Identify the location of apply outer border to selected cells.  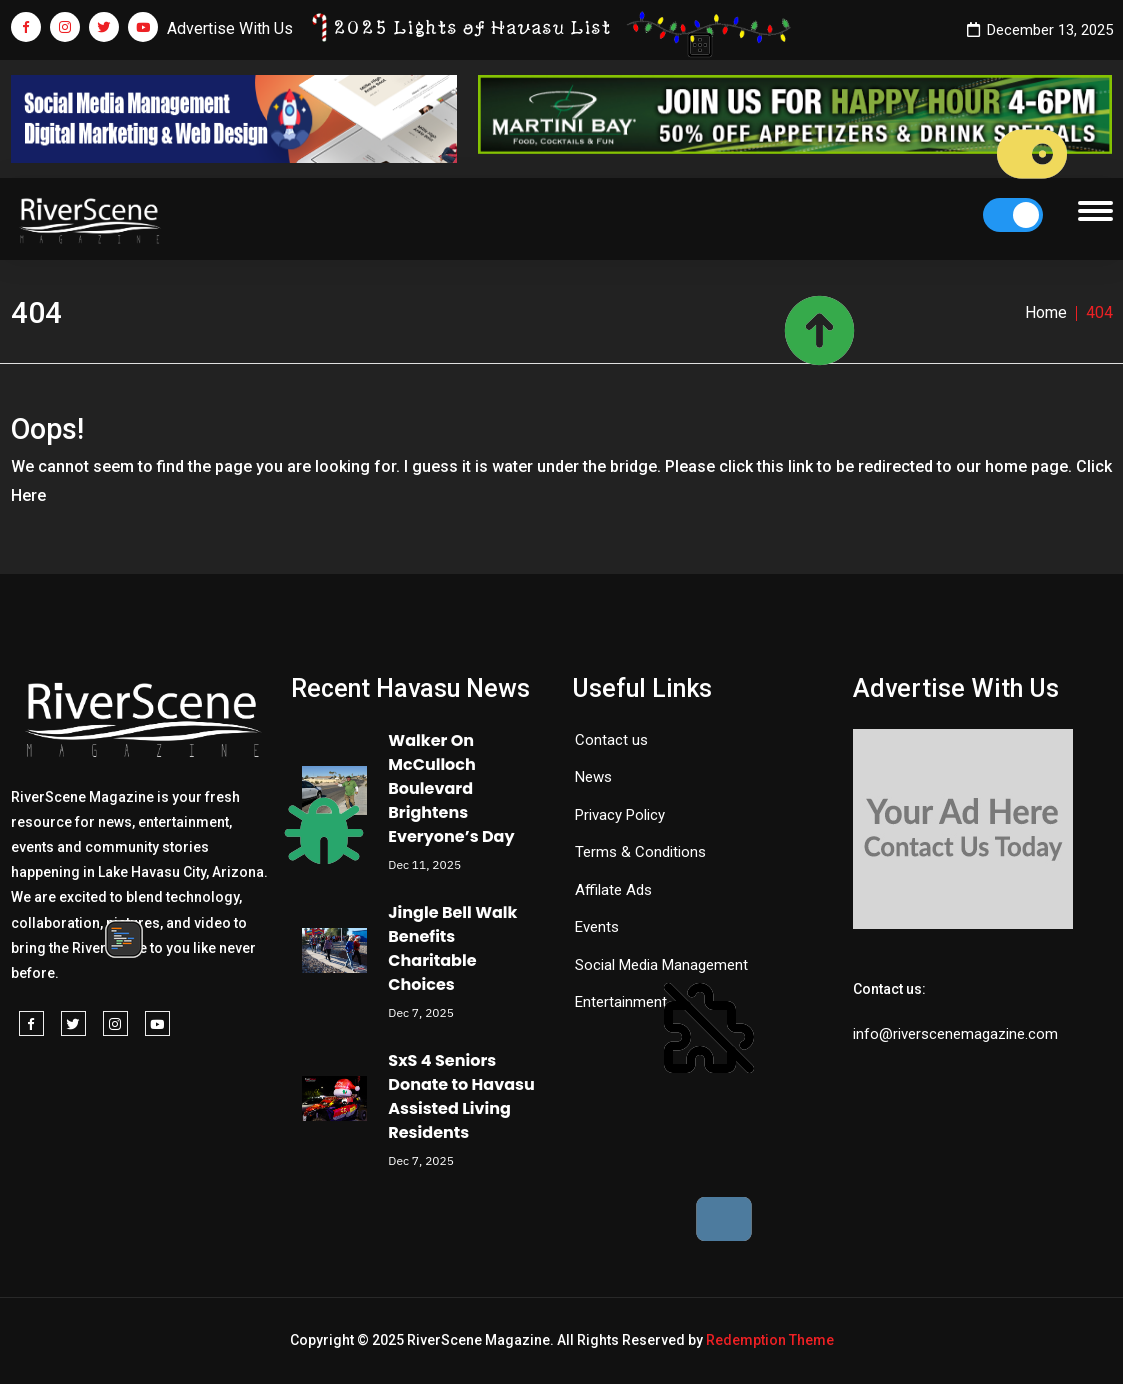
(700, 45).